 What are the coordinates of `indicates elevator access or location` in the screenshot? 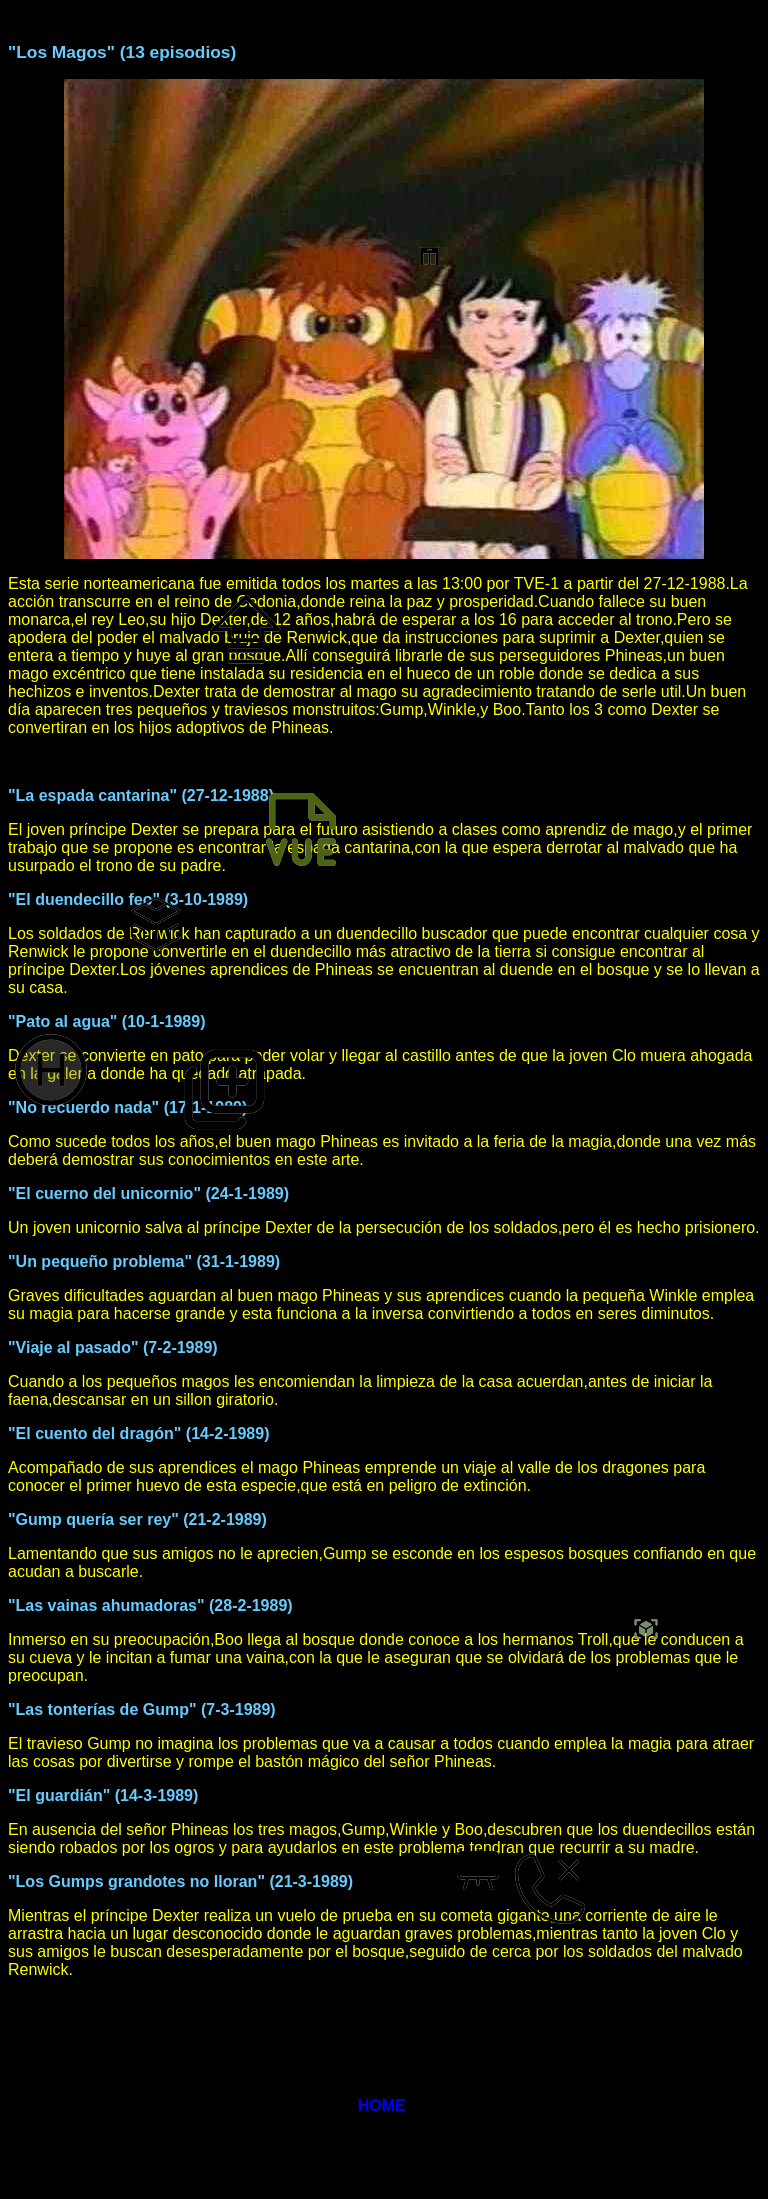 It's located at (429, 256).